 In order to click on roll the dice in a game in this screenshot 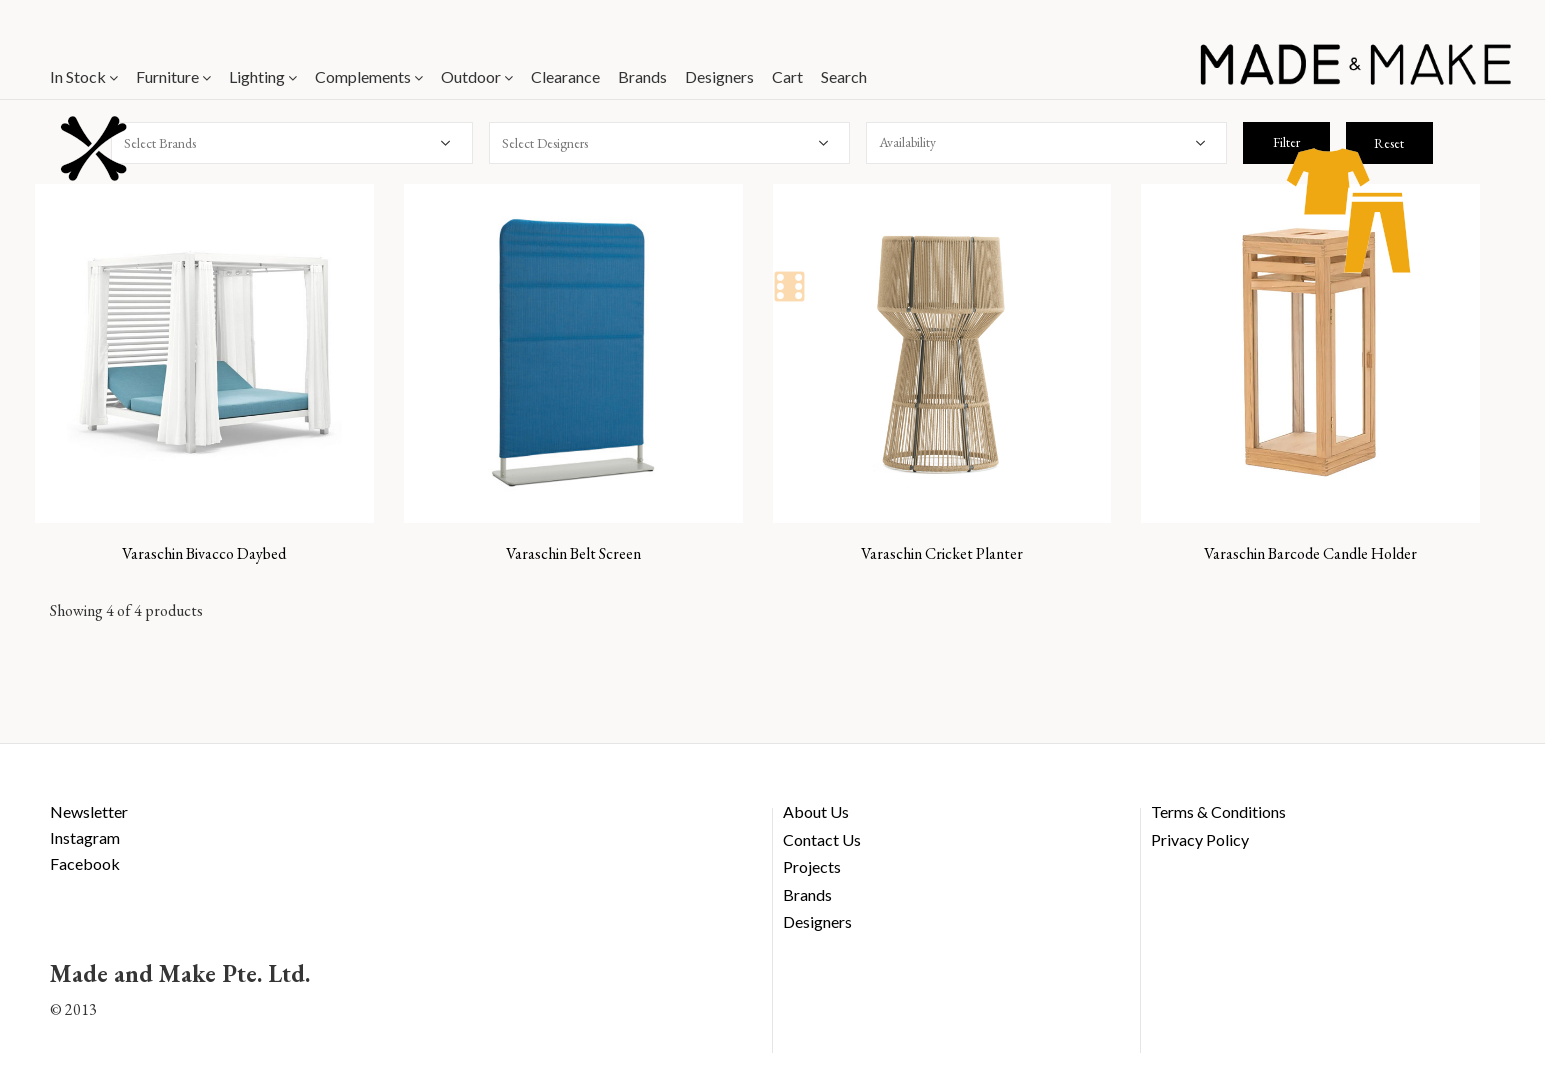, I will do `click(789, 286)`.